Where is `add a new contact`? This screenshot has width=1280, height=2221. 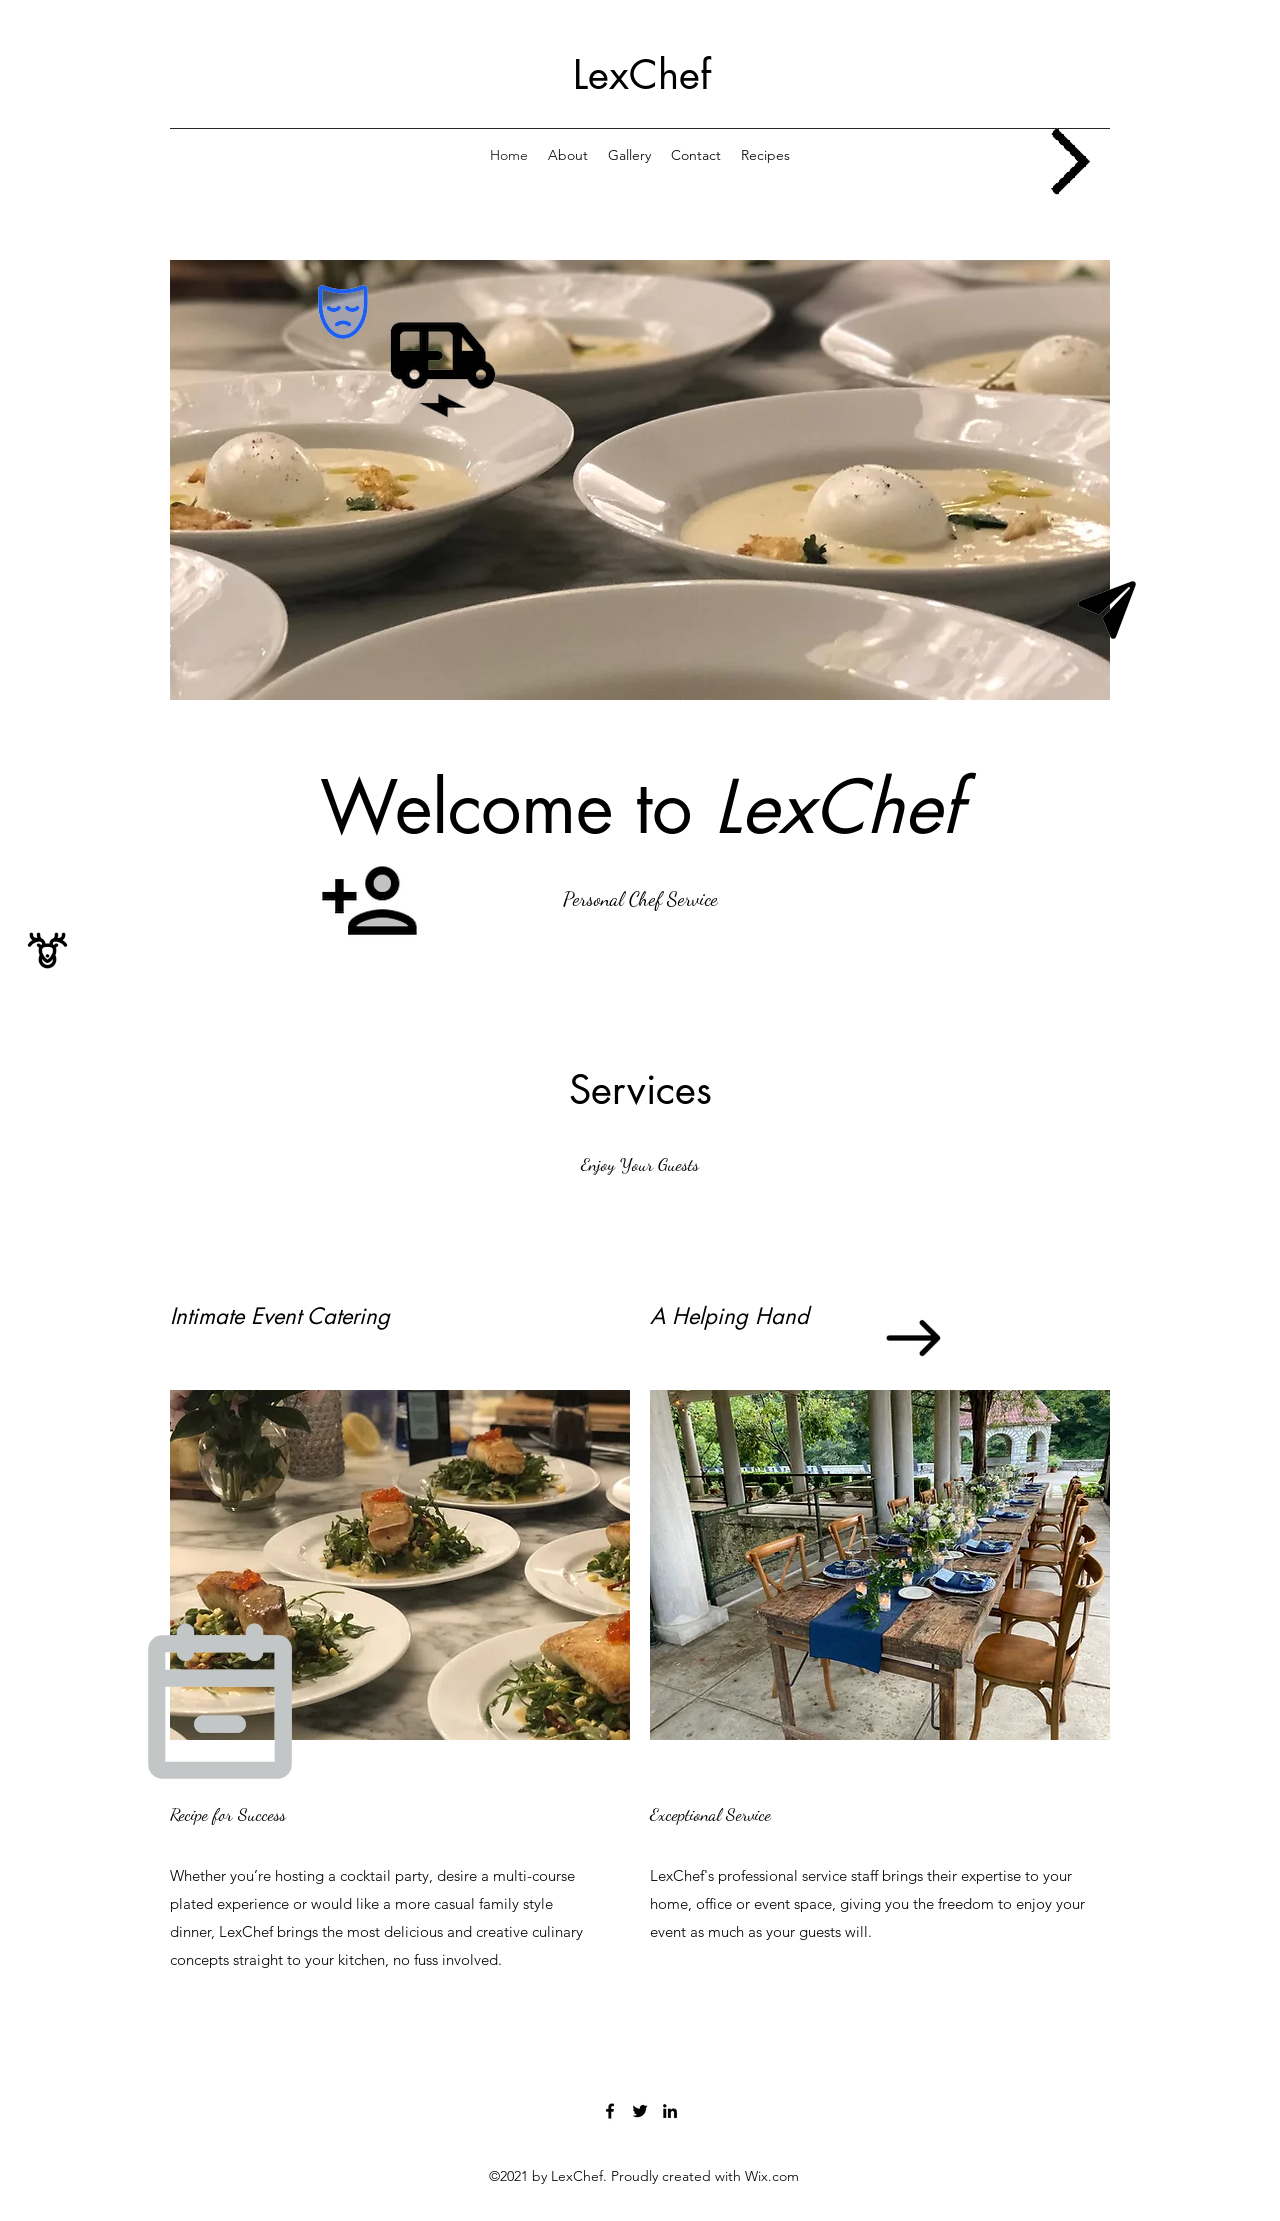
add a new contact is located at coordinates (369, 900).